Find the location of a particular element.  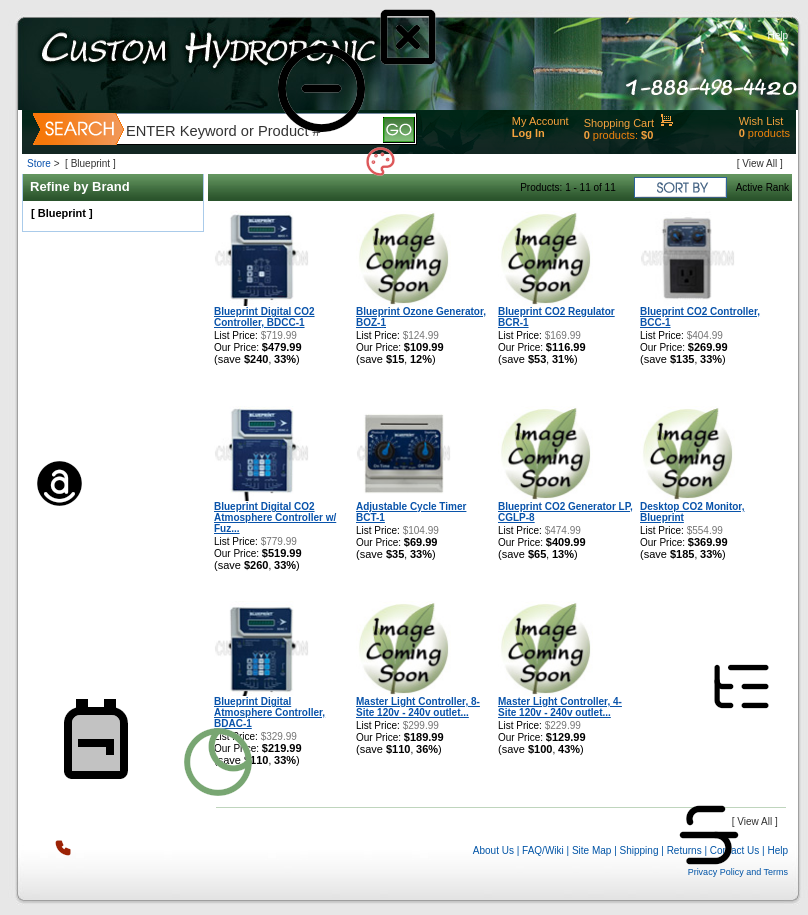

access your backpack or inventory is located at coordinates (96, 739).